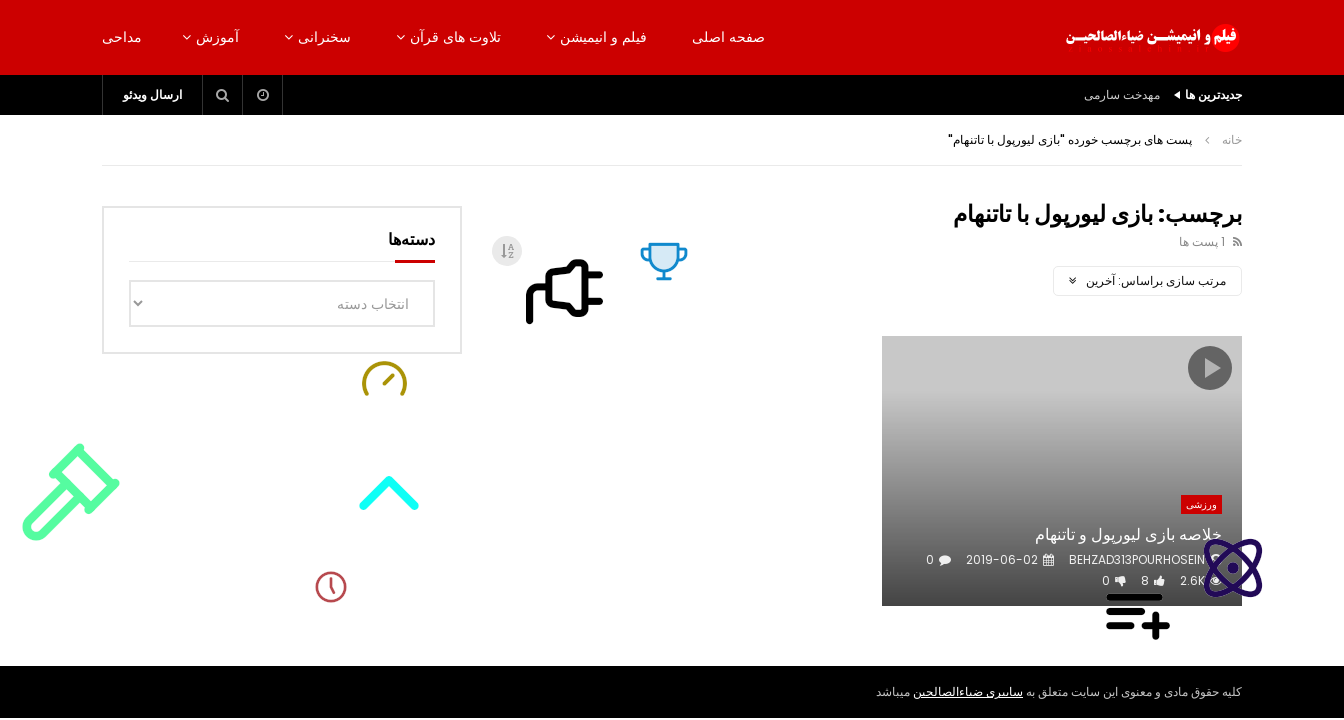 This screenshot has width=1344, height=720. I want to click on collapse an expanded section, so click(389, 493).